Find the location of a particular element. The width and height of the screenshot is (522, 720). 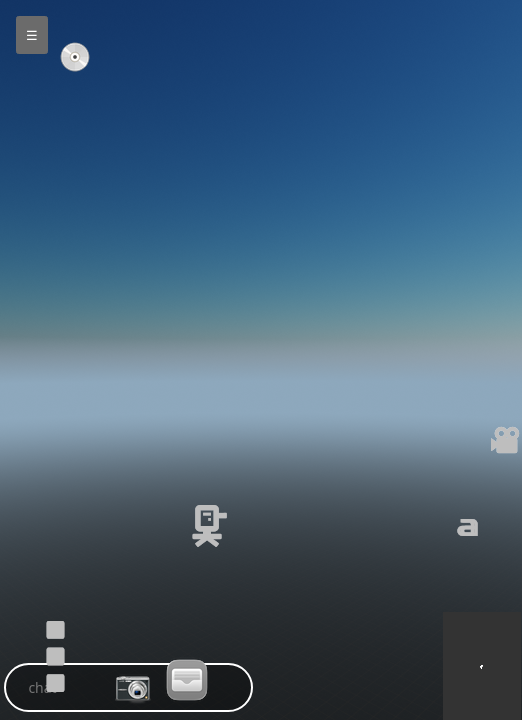

access DVD or optical disc drive is located at coordinates (75, 57).